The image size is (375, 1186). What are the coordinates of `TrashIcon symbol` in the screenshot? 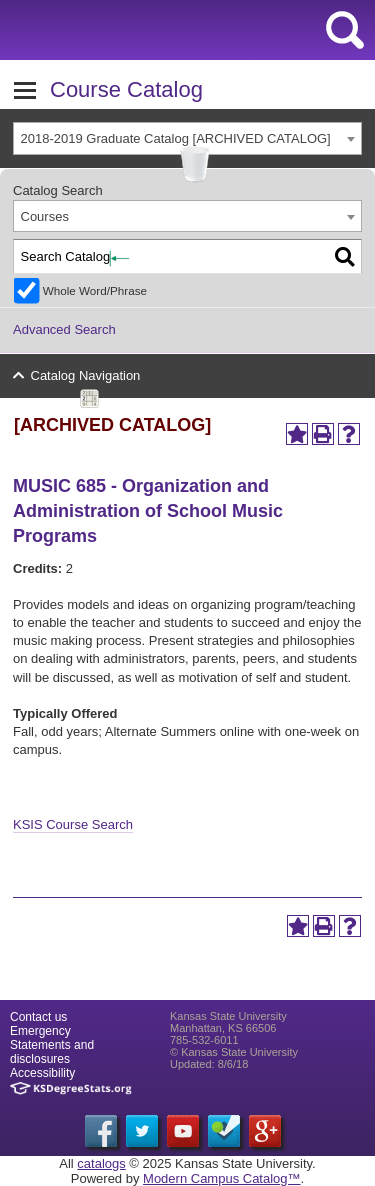 It's located at (195, 164).